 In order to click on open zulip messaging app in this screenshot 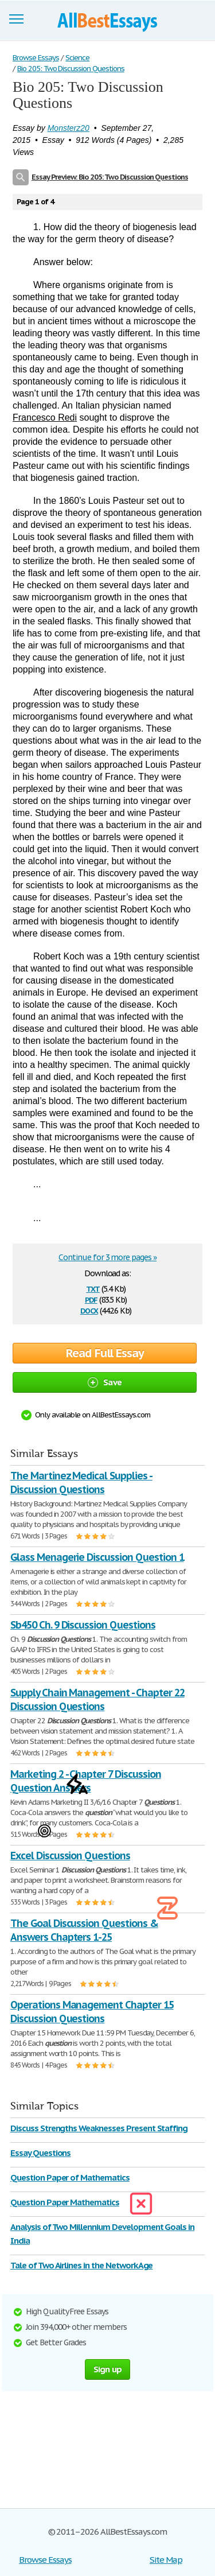, I will do `click(167, 1908)`.